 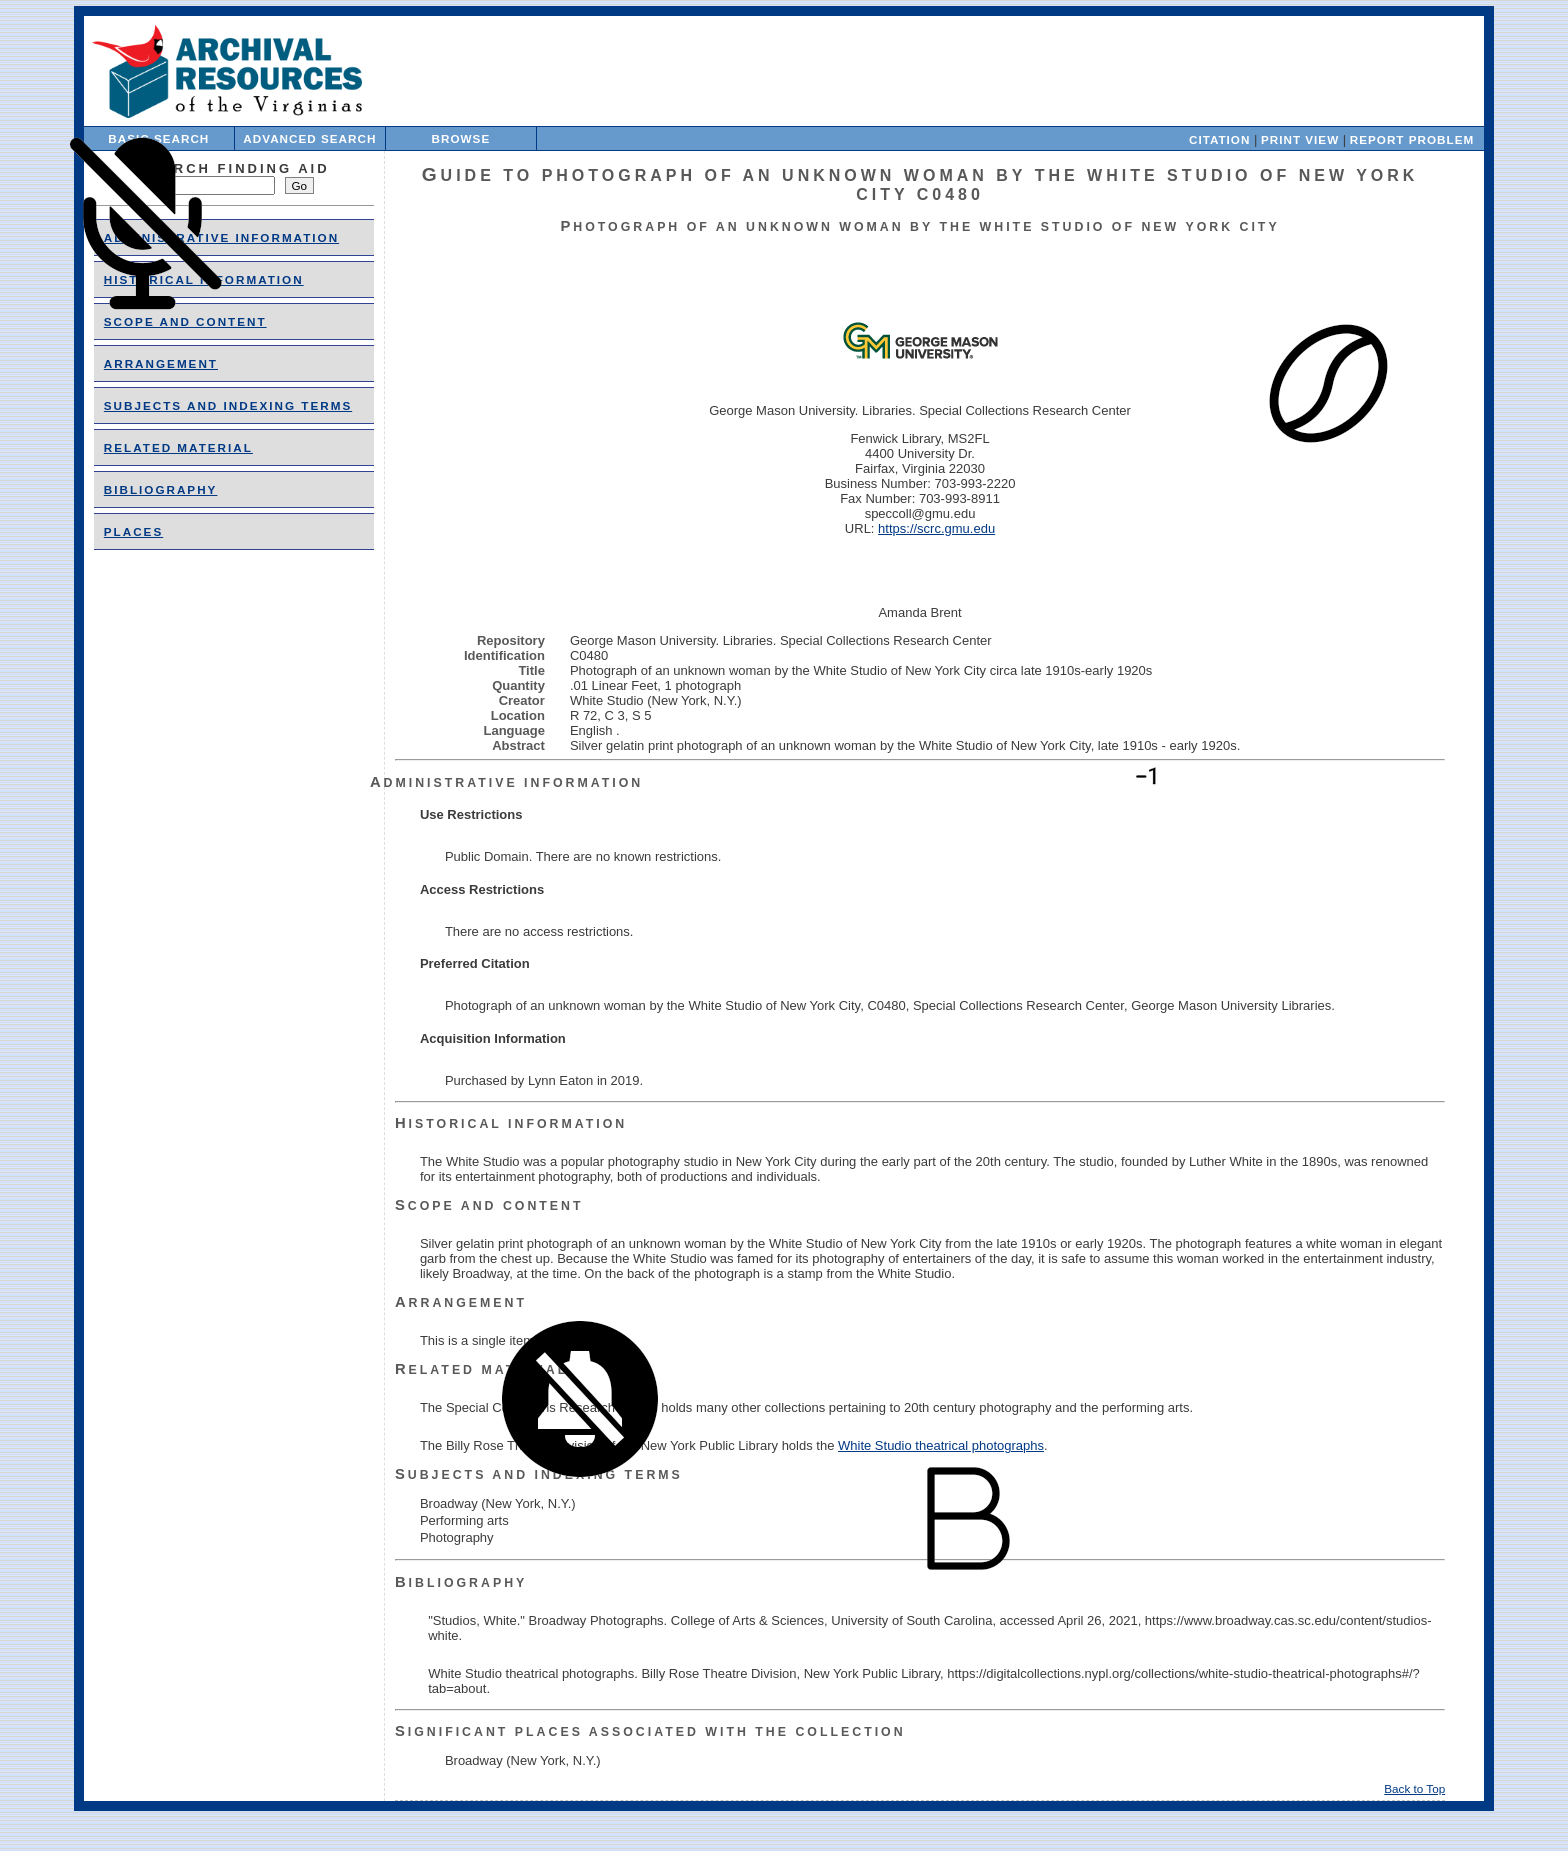 What do you see at coordinates (961, 1521) in the screenshot?
I see `apply bold formatting to selected text` at bounding box center [961, 1521].